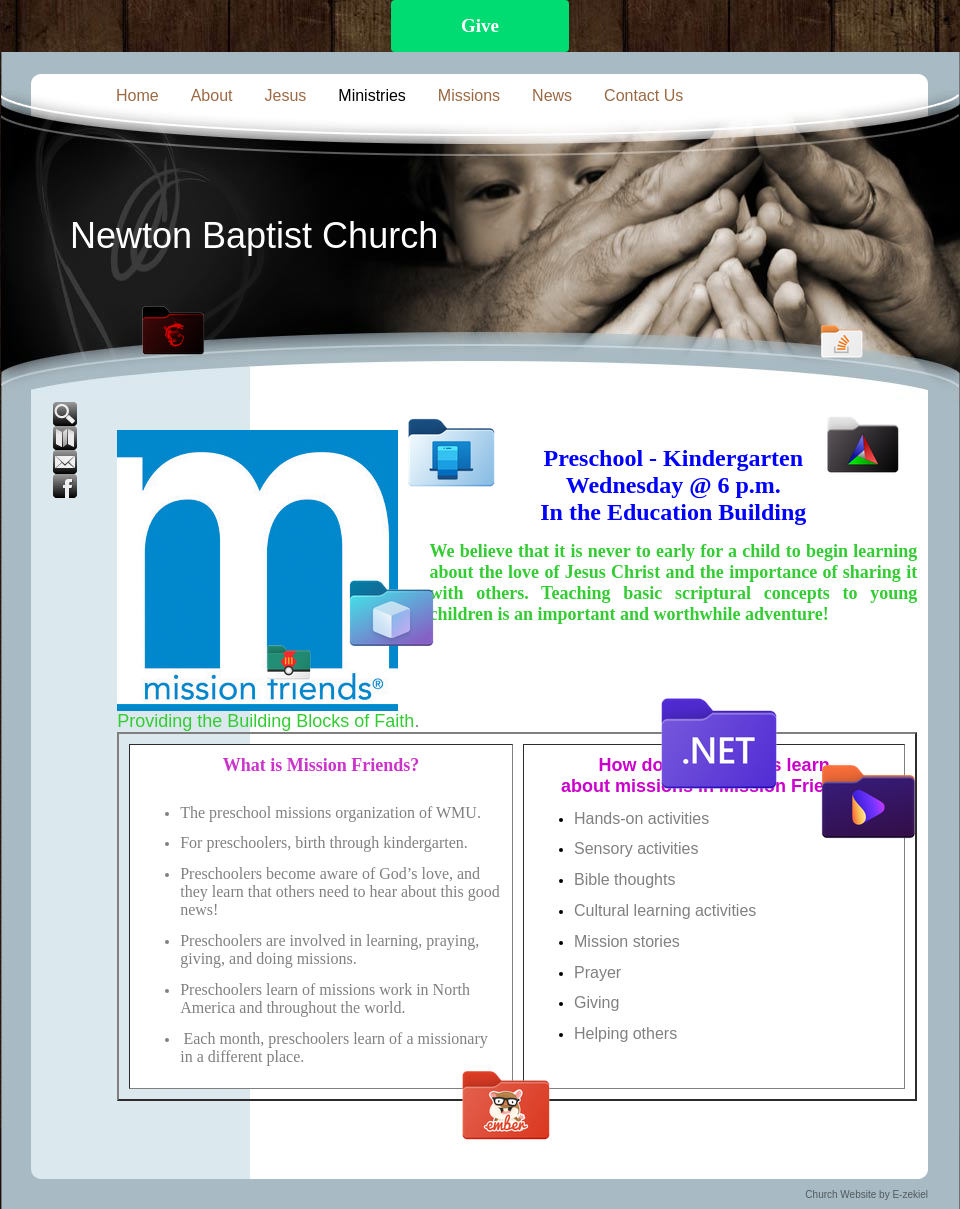  What do you see at coordinates (173, 332) in the screenshot?
I see `open msi-branded files folder` at bounding box center [173, 332].